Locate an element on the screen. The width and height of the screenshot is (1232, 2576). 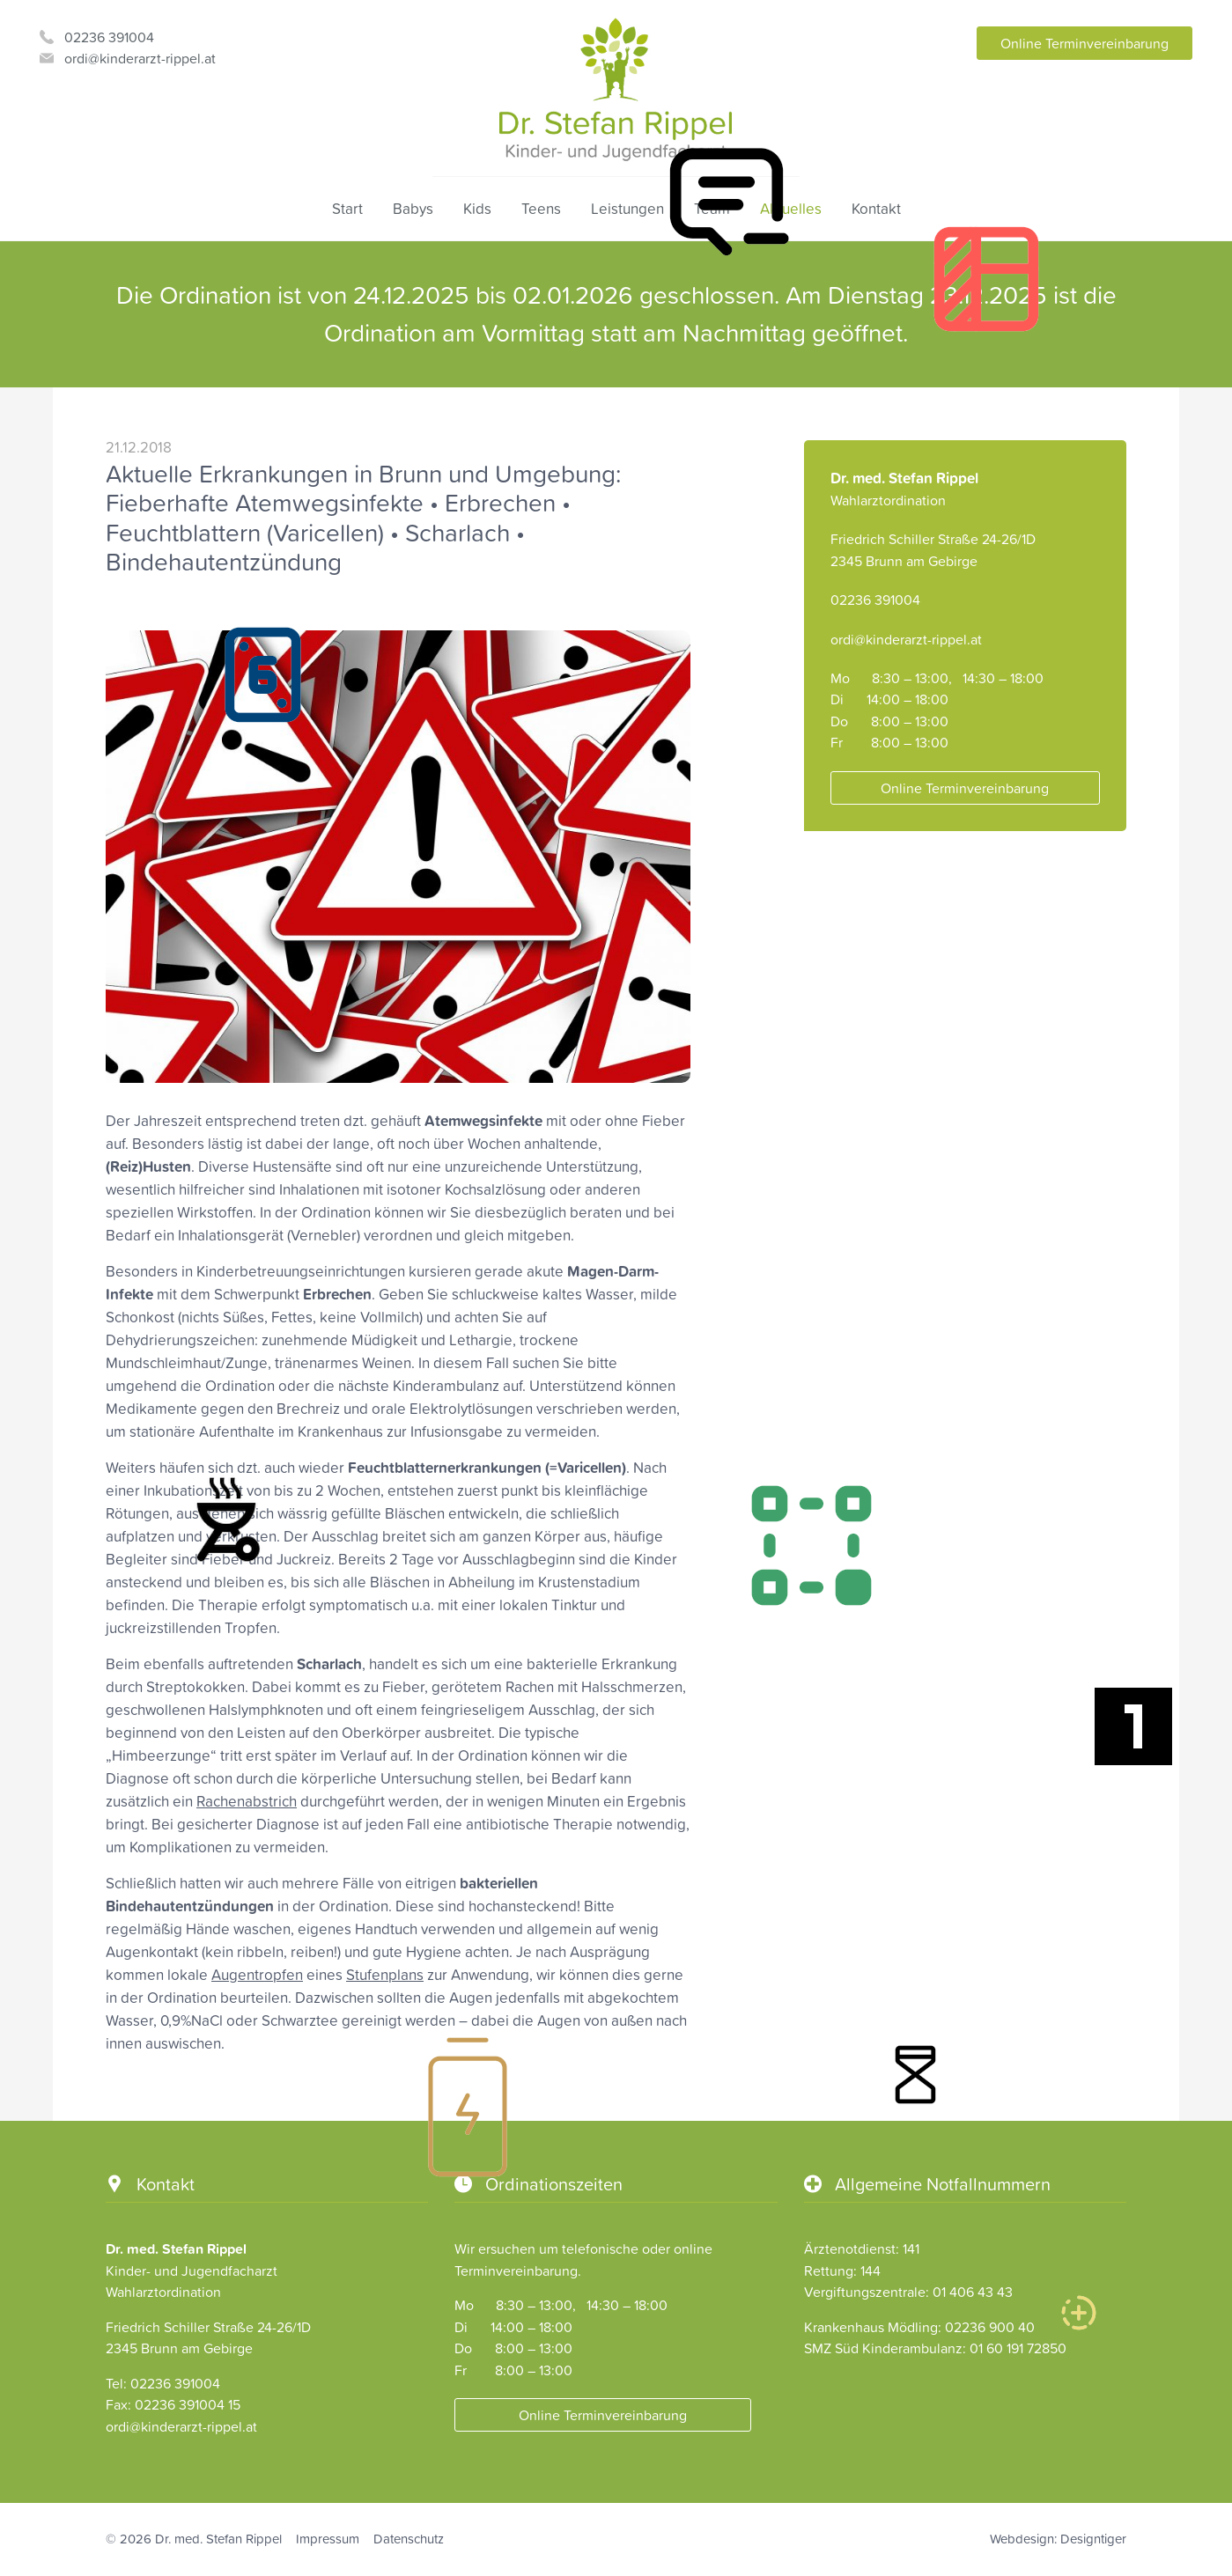
access outdoor cooking or grilling recipes is located at coordinates (226, 1520).